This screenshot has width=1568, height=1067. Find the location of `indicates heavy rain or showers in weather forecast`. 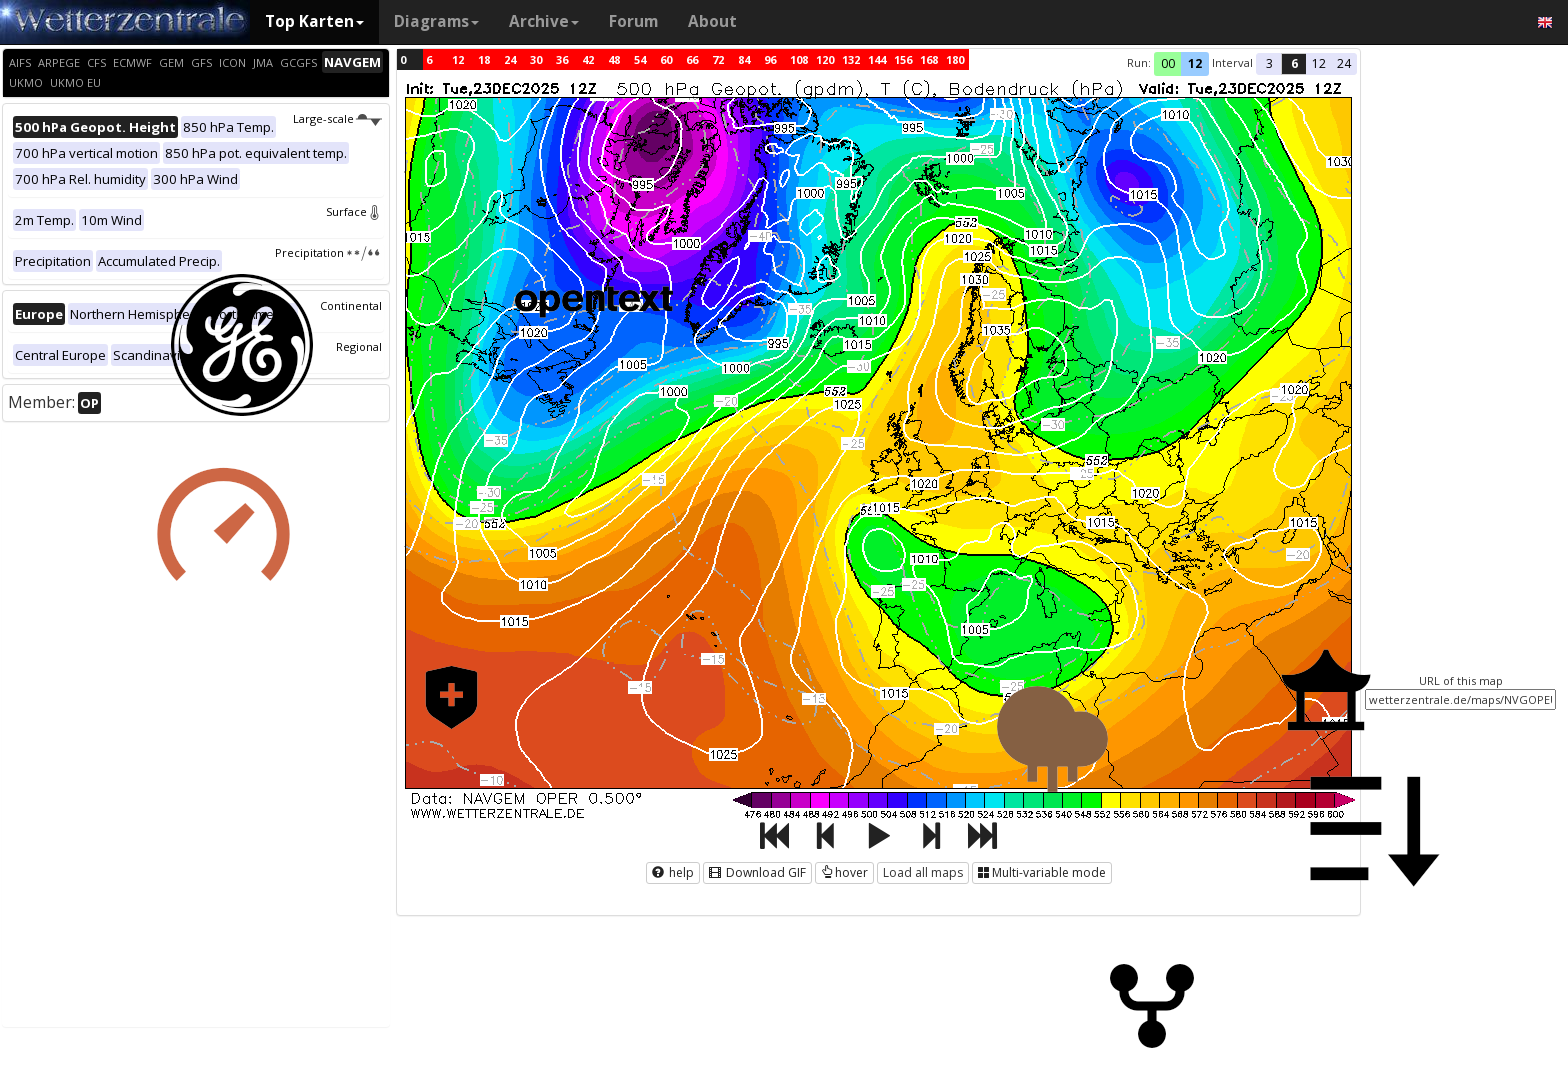

indicates heavy rain or showers in weather forecast is located at coordinates (1052, 736).